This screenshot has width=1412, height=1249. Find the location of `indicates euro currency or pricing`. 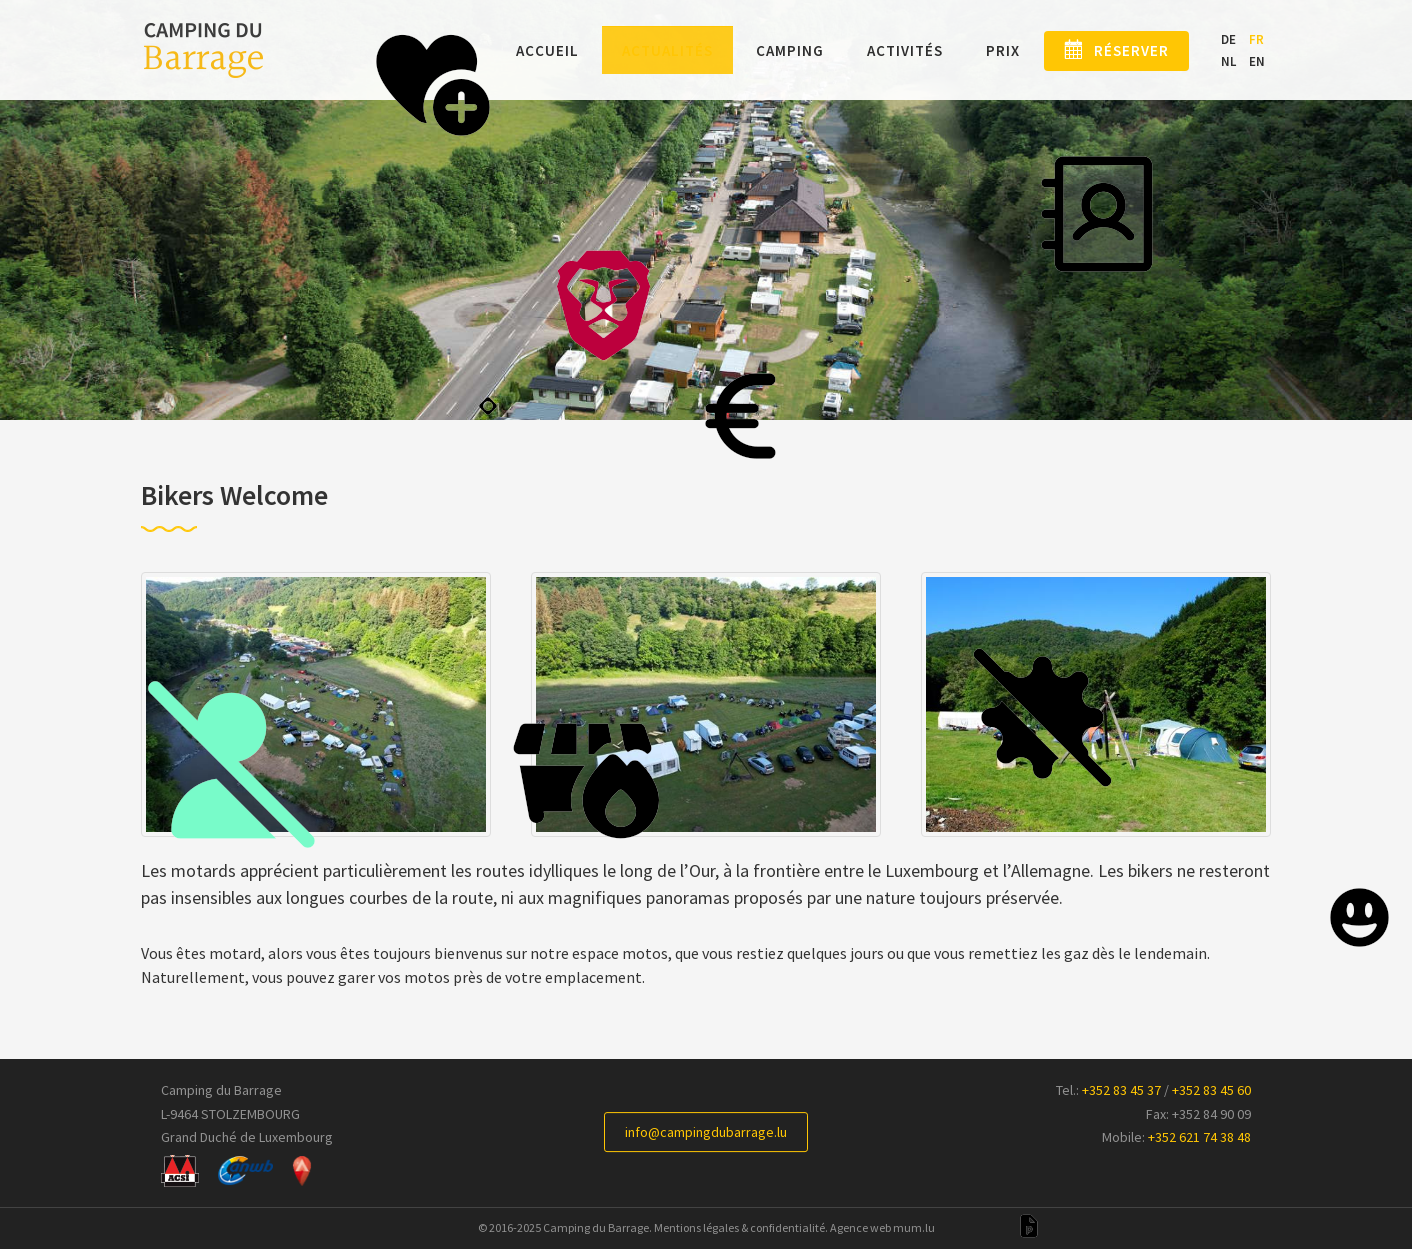

indicates euro currency or pricing is located at coordinates (745, 416).